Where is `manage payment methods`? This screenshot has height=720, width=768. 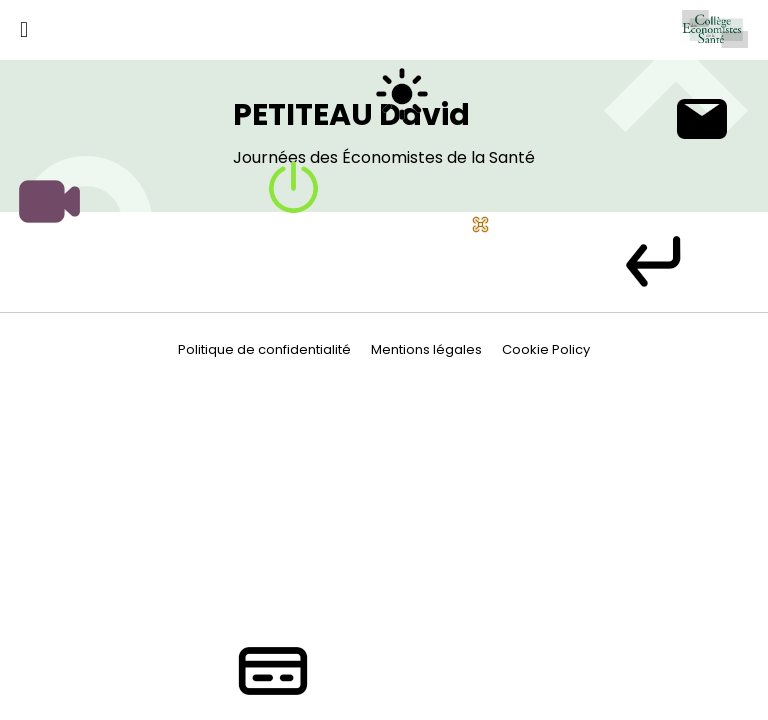 manage payment methods is located at coordinates (273, 671).